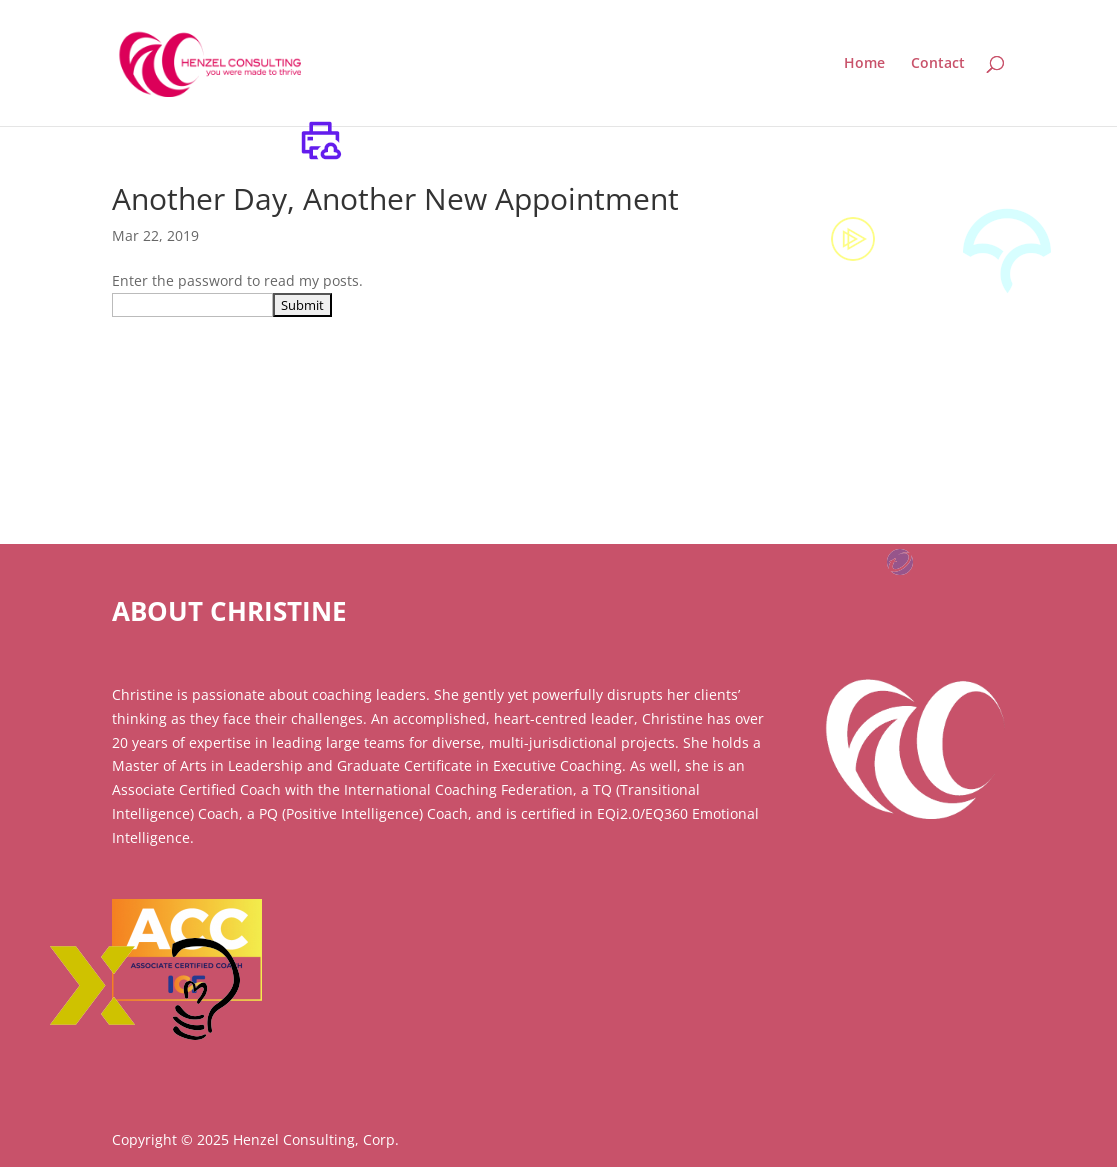 Image resolution: width=1117 pixels, height=1167 pixels. Describe the element at coordinates (853, 239) in the screenshot. I see `open Pluralsight learning platform` at that location.